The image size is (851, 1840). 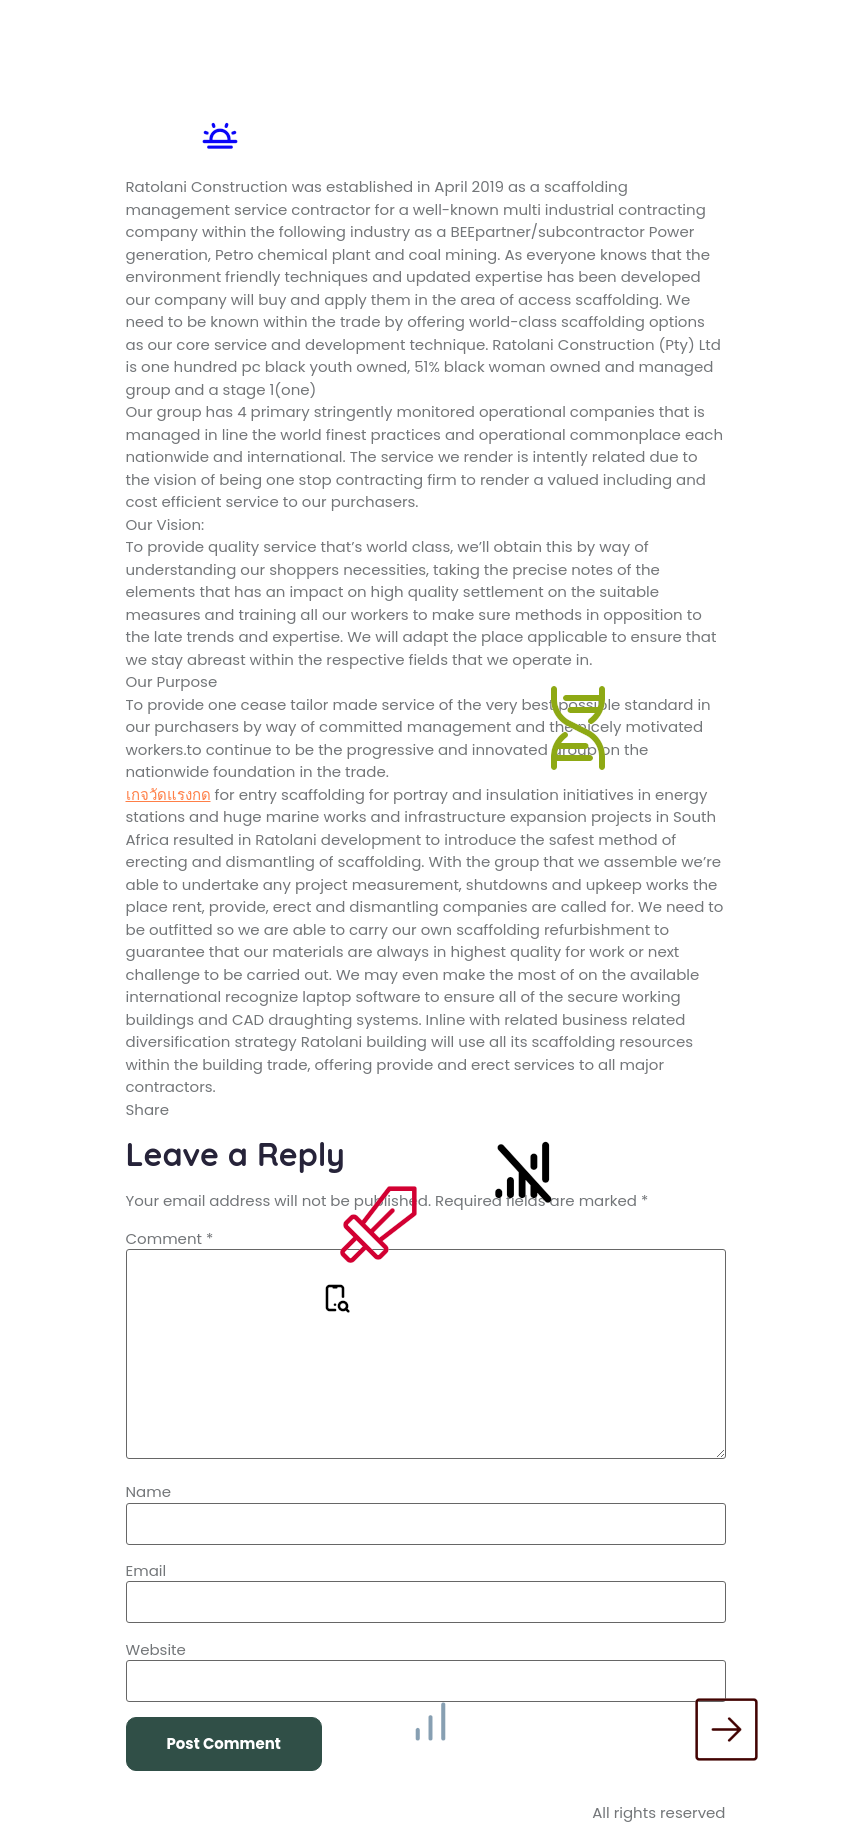 What do you see at coordinates (578, 728) in the screenshot?
I see `access genetic or biological information` at bounding box center [578, 728].